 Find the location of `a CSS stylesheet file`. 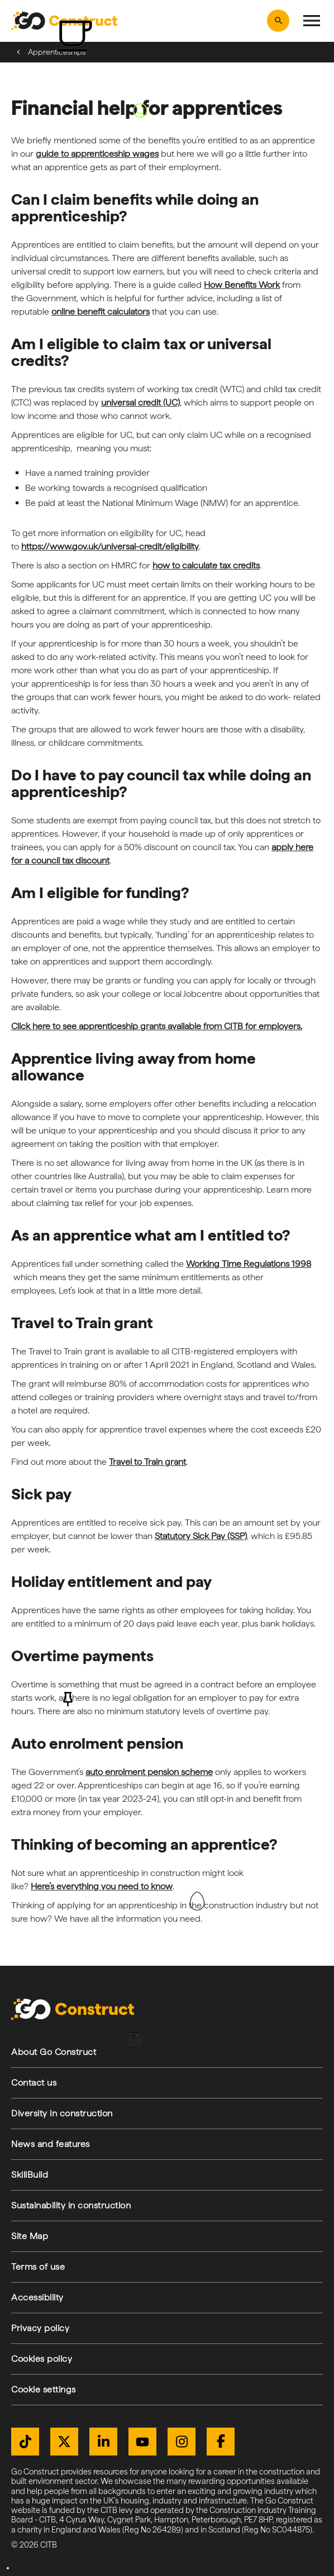

a CSS stylesheet file is located at coordinates (135, 2039).